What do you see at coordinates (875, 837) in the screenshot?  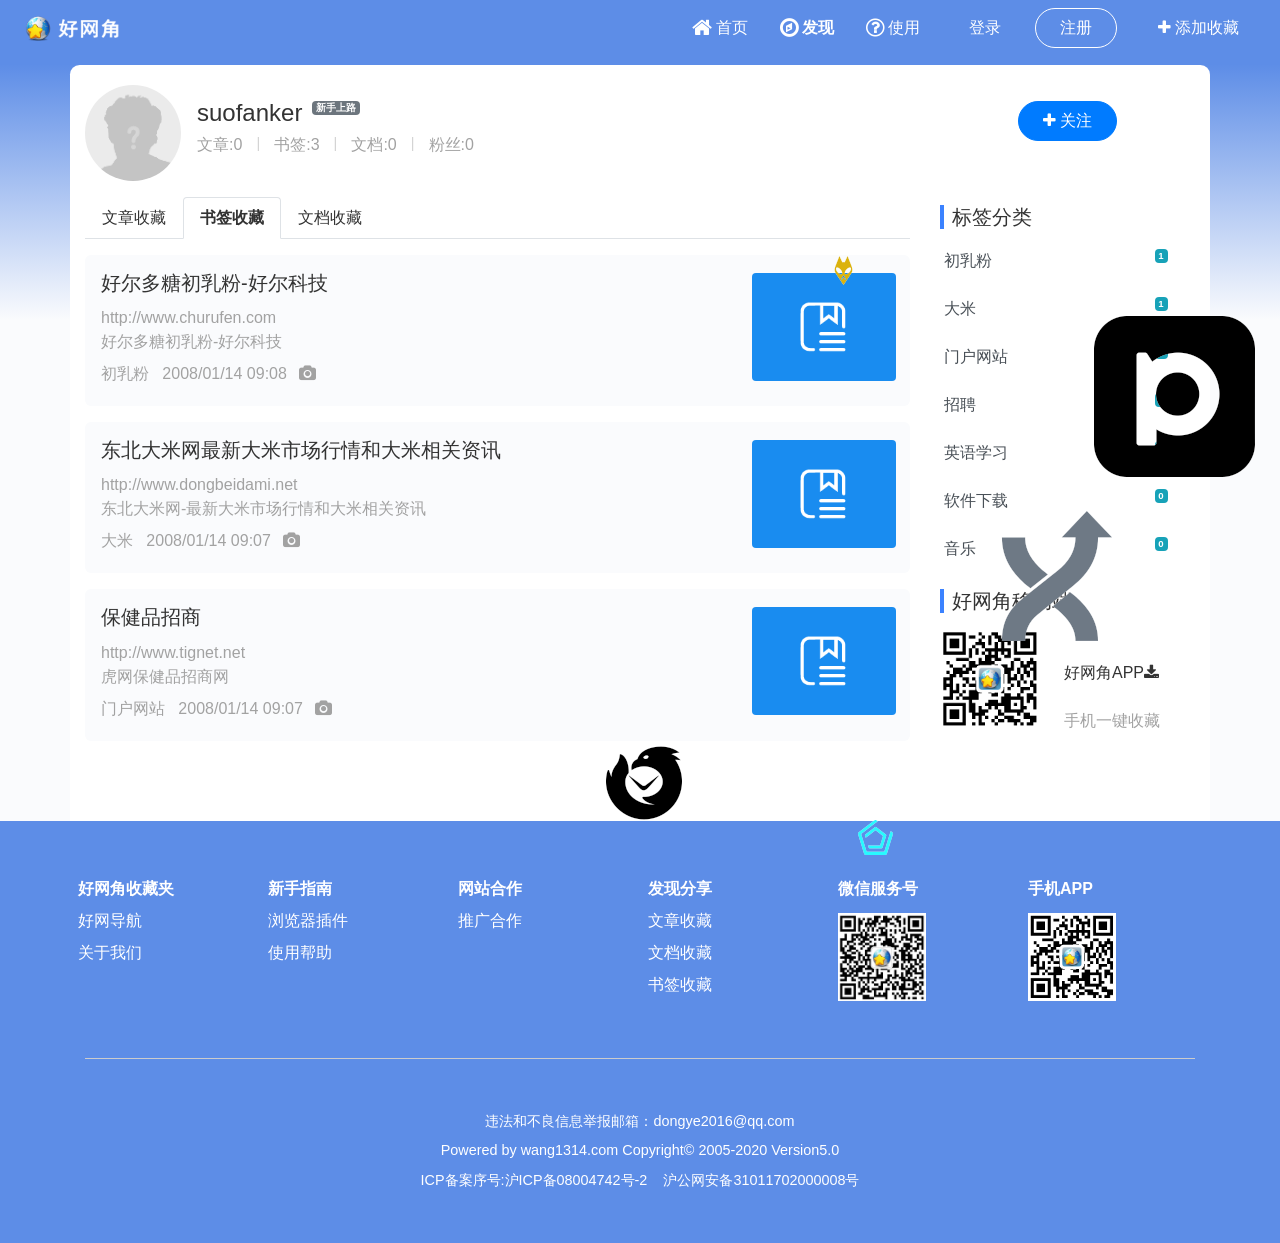 I see `geode geometry dash mod loader logo` at bounding box center [875, 837].